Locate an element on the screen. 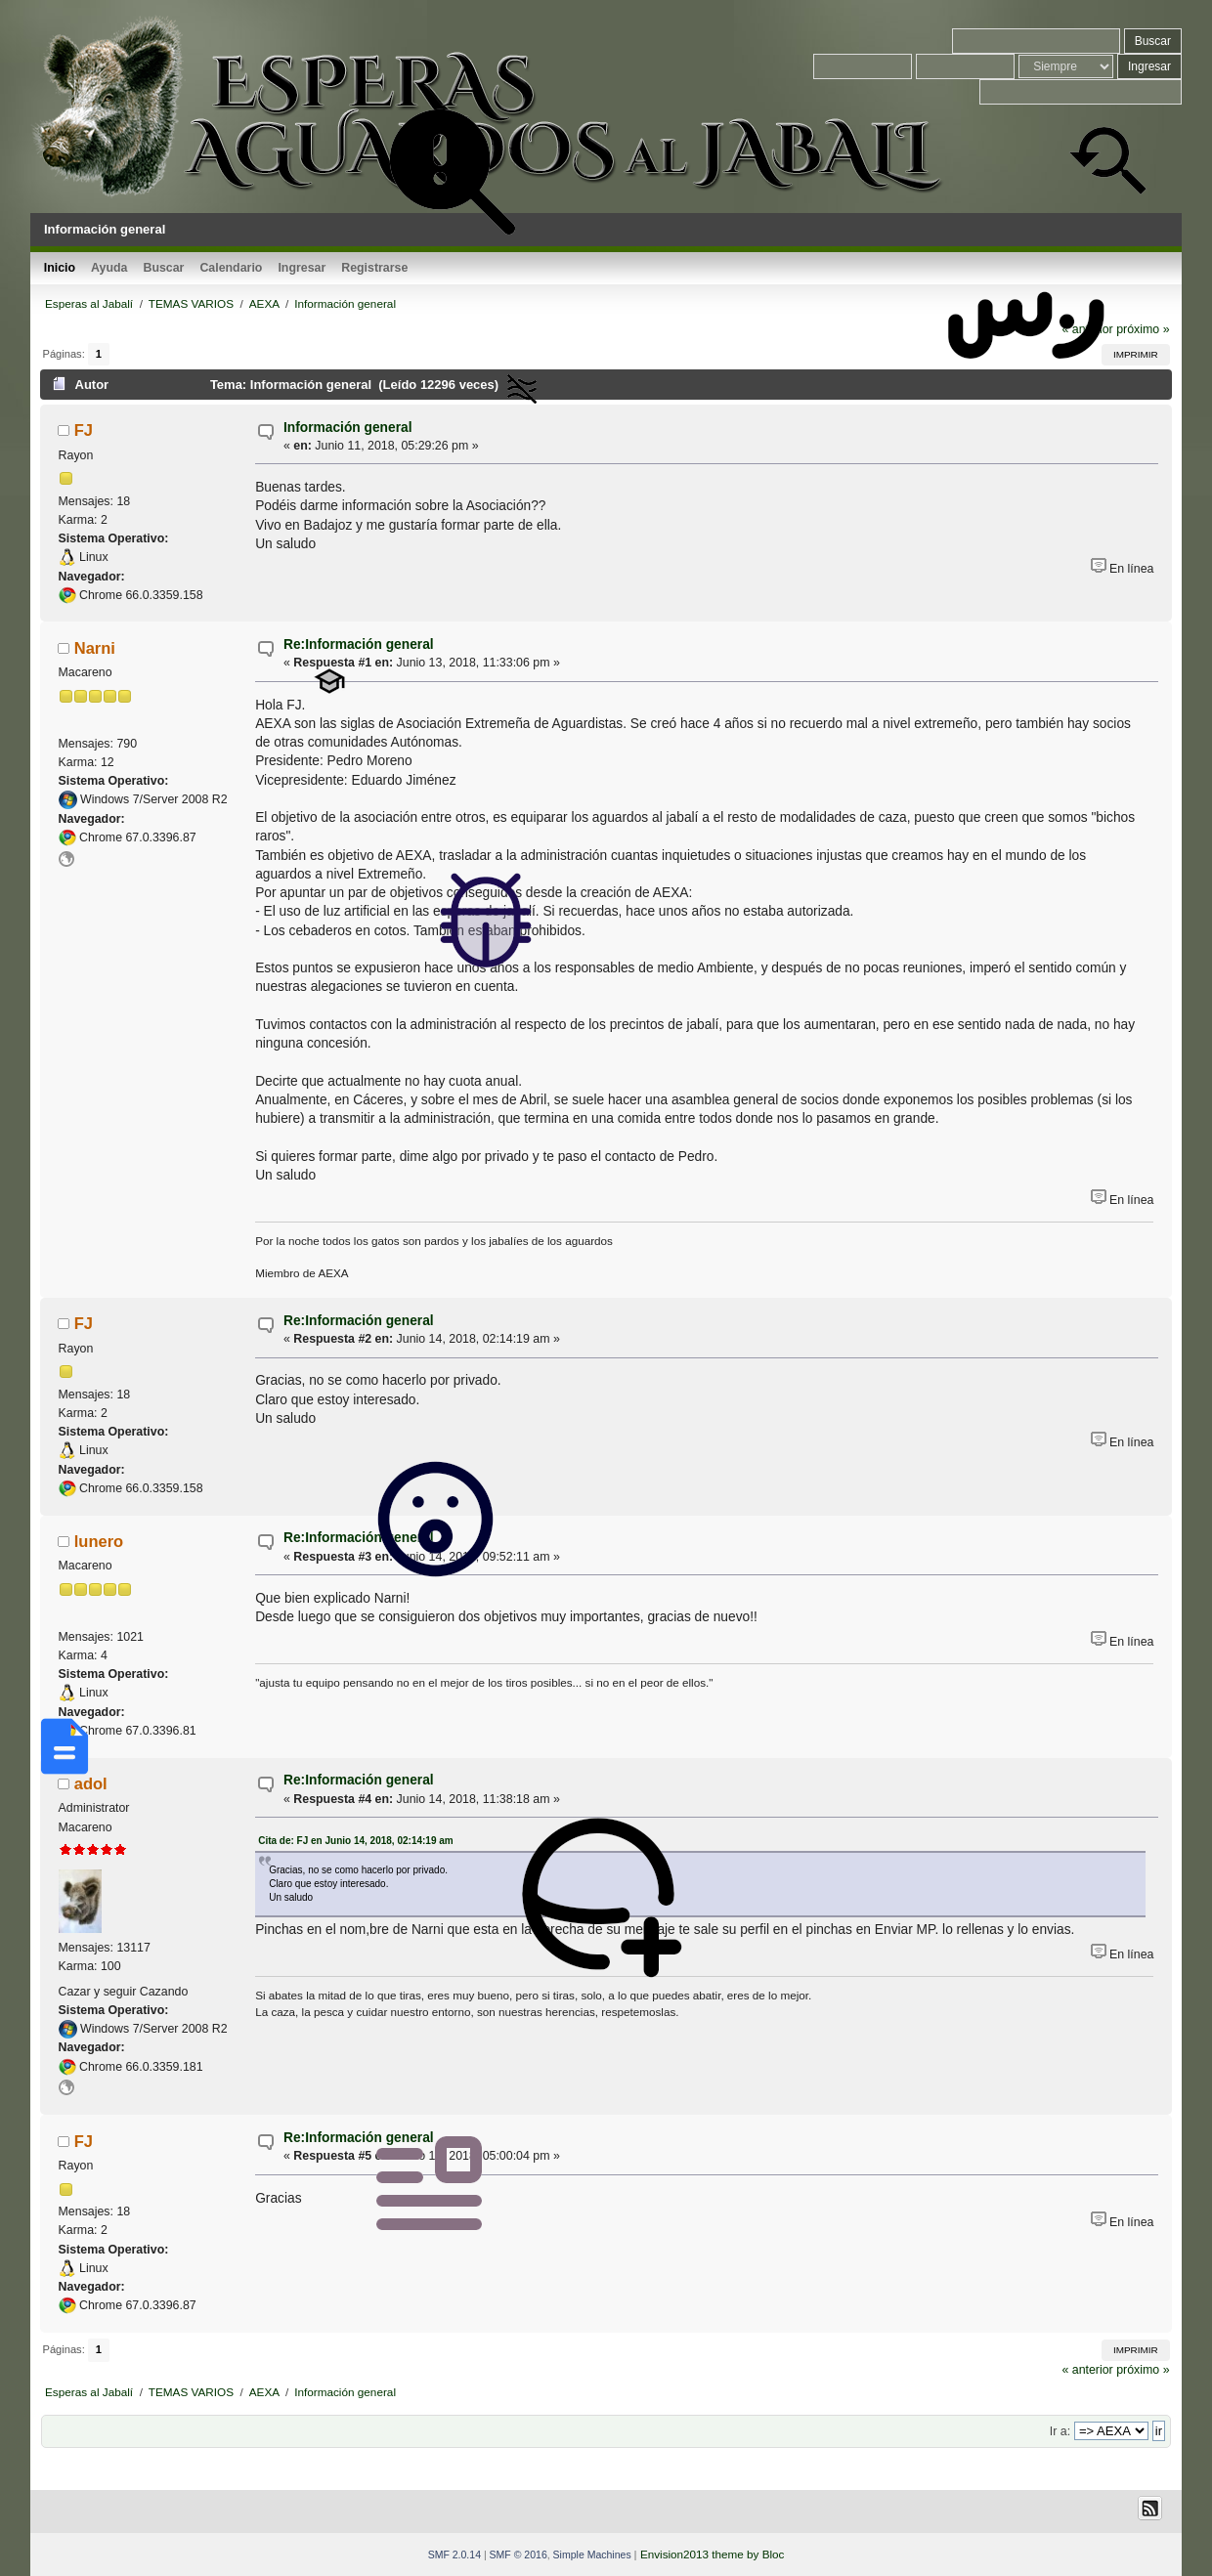  report a bug or issue is located at coordinates (486, 919).